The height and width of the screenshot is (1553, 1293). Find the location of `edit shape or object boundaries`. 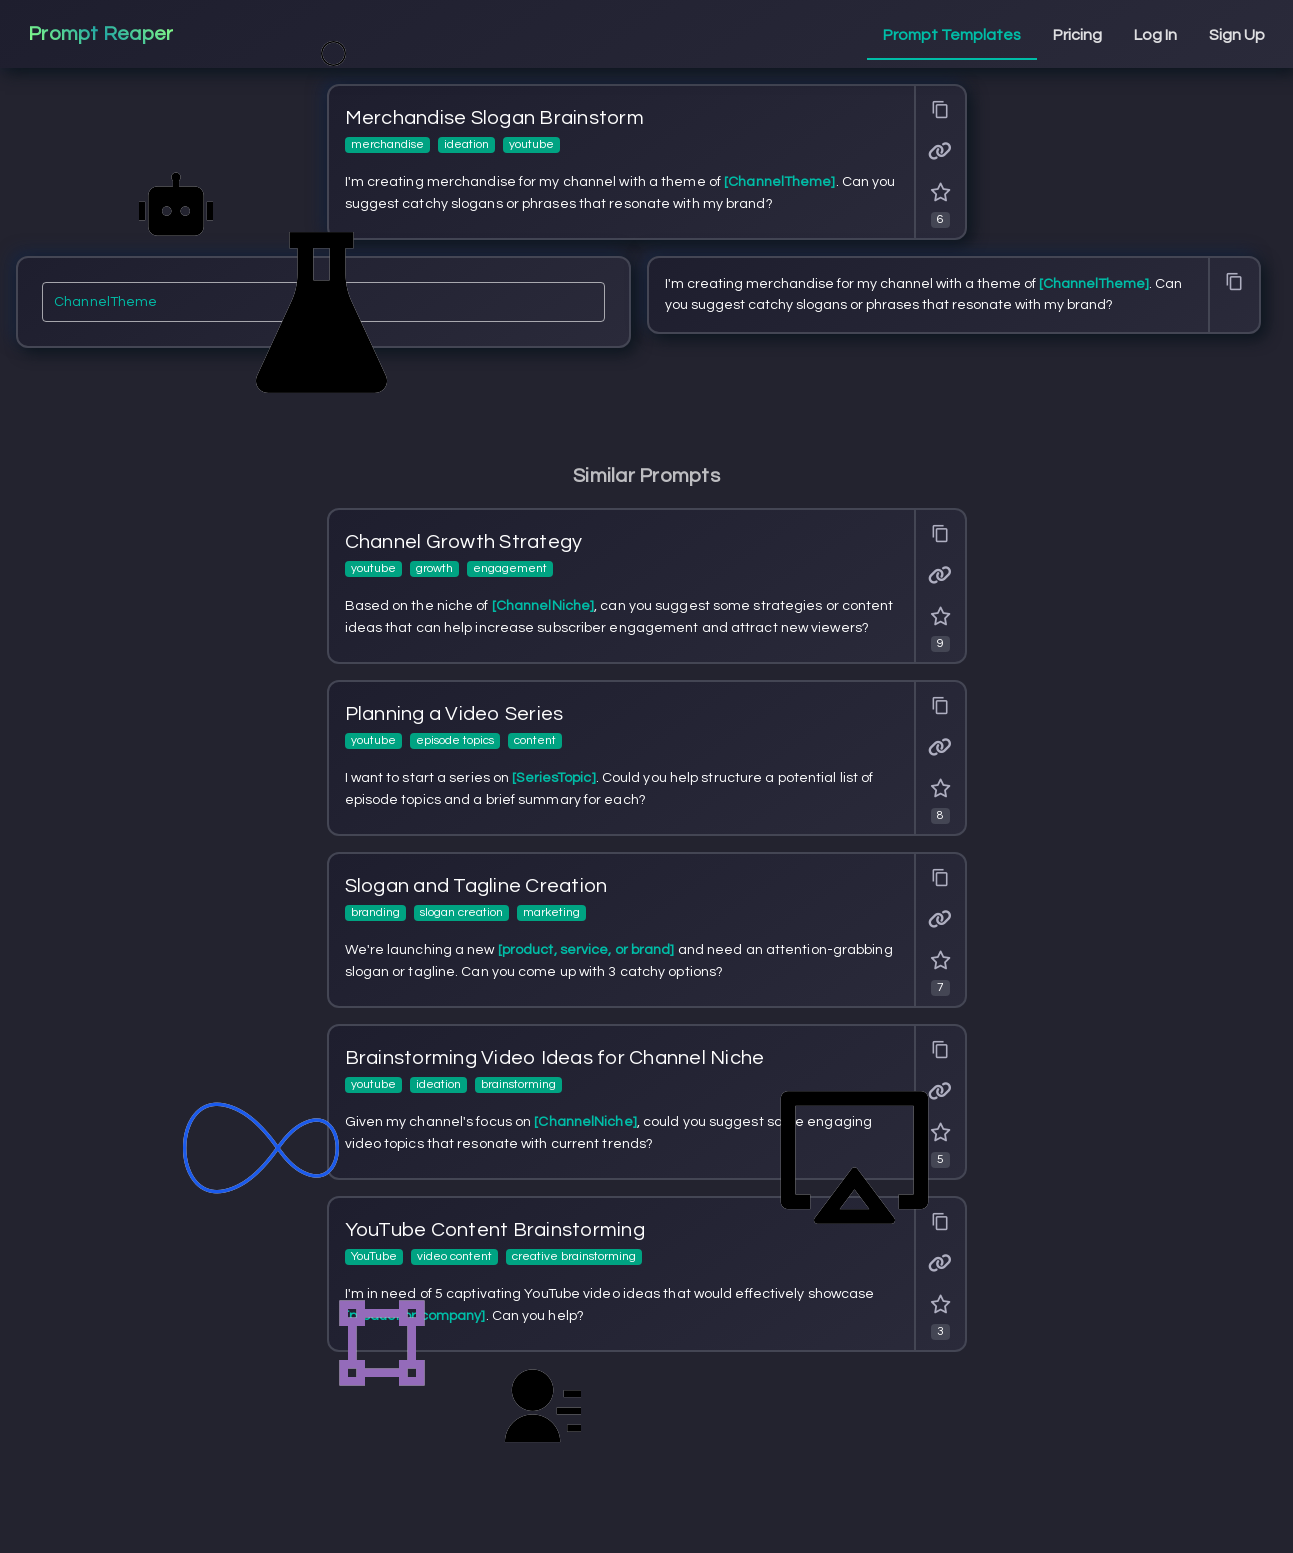

edit shape or object boundaries is located at coordinates (382, 1343).